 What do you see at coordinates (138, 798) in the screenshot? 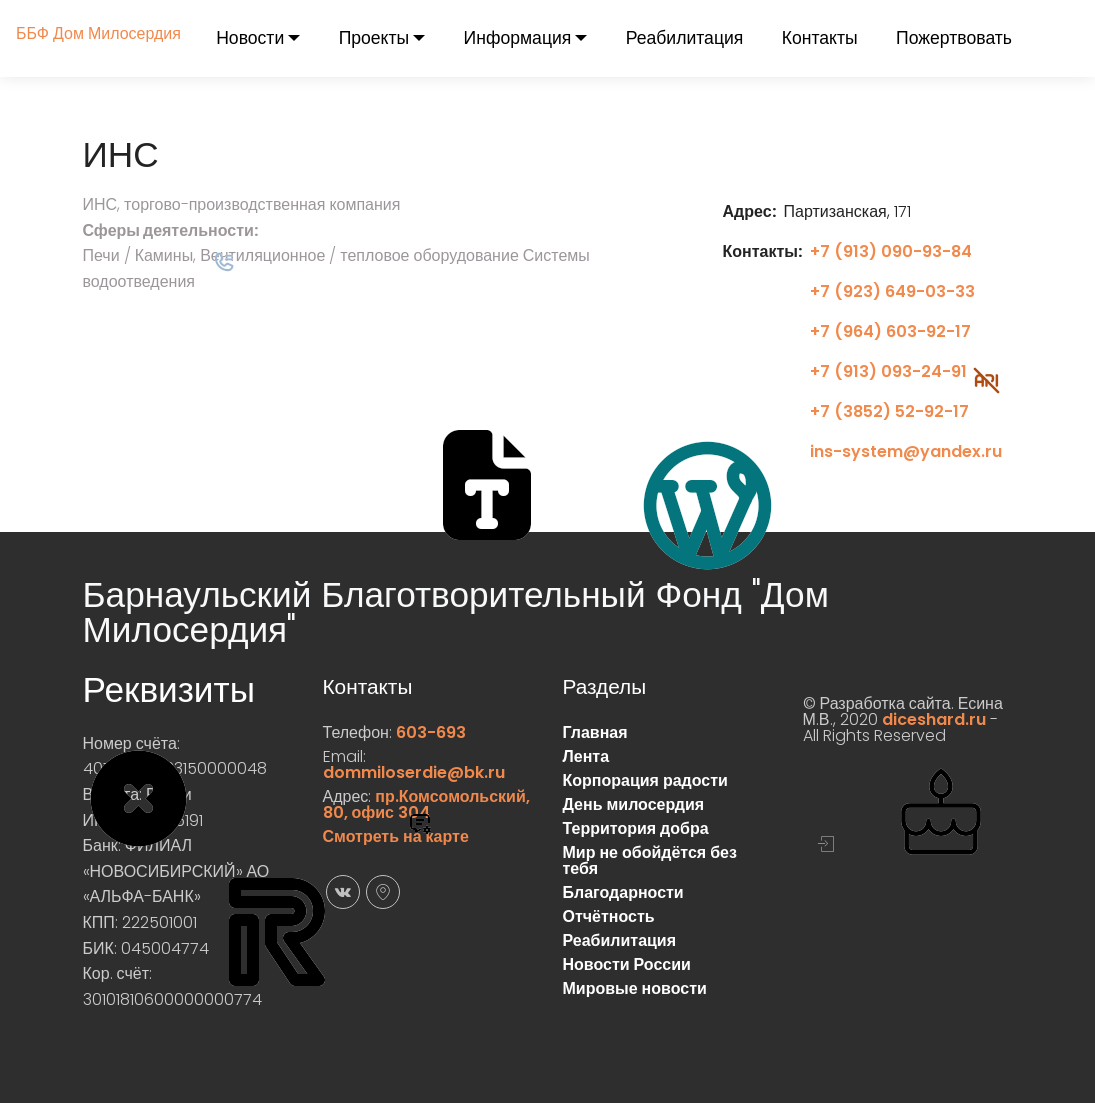
I see `close or dismiss a dialog` at bounding box center [138, 798].